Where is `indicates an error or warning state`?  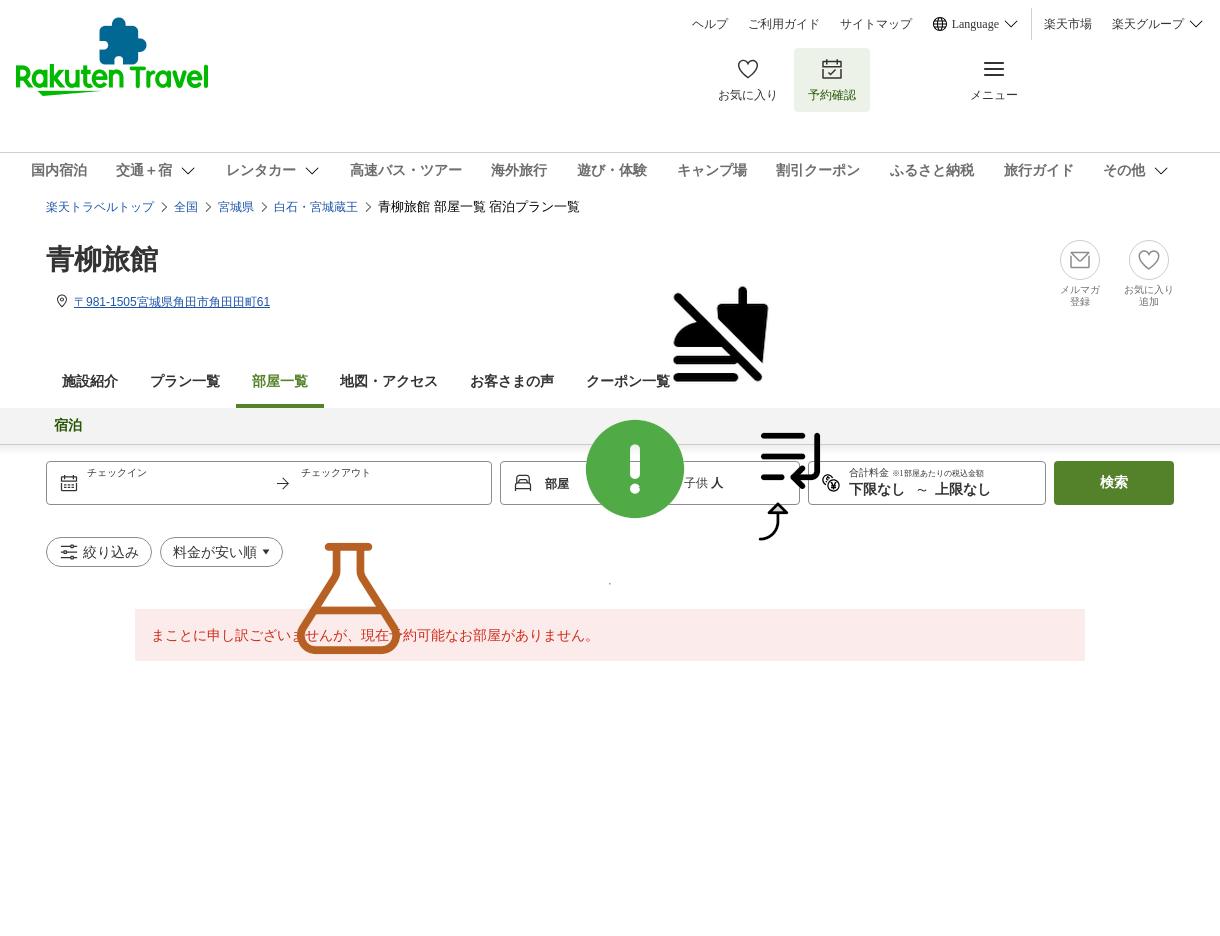
indicates an error or warning state is located at coordinates (635, 469).